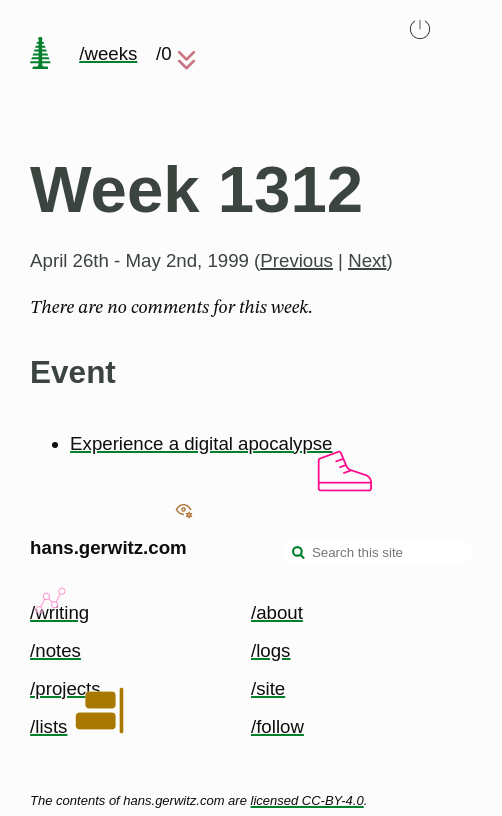  What do you see at coordinates (342, 473) in the screenshot?
I see `browse footwear or shoe products` at bounding box center [342, 473].